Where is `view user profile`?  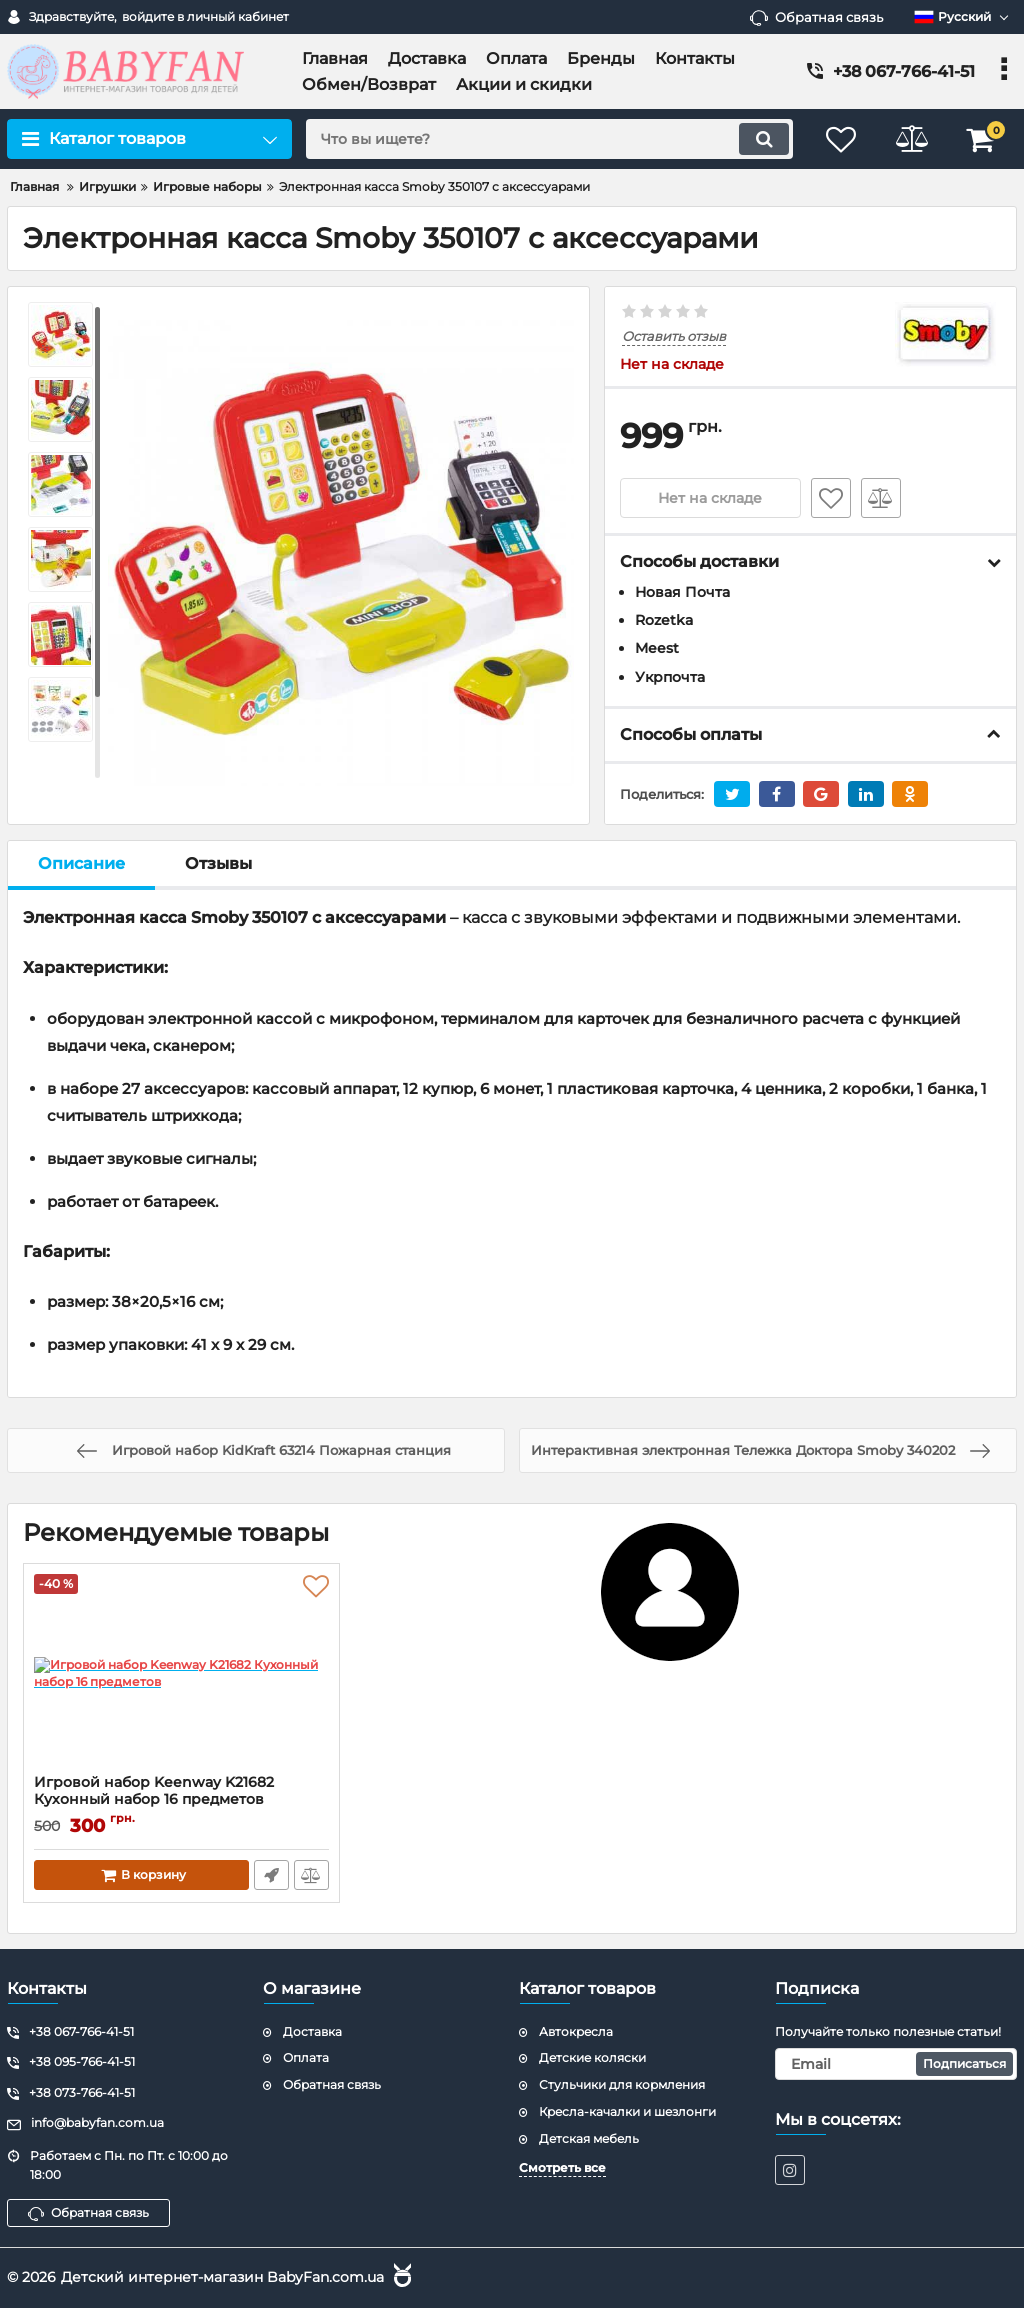 view user profile is located at coordinates (670, 1592).